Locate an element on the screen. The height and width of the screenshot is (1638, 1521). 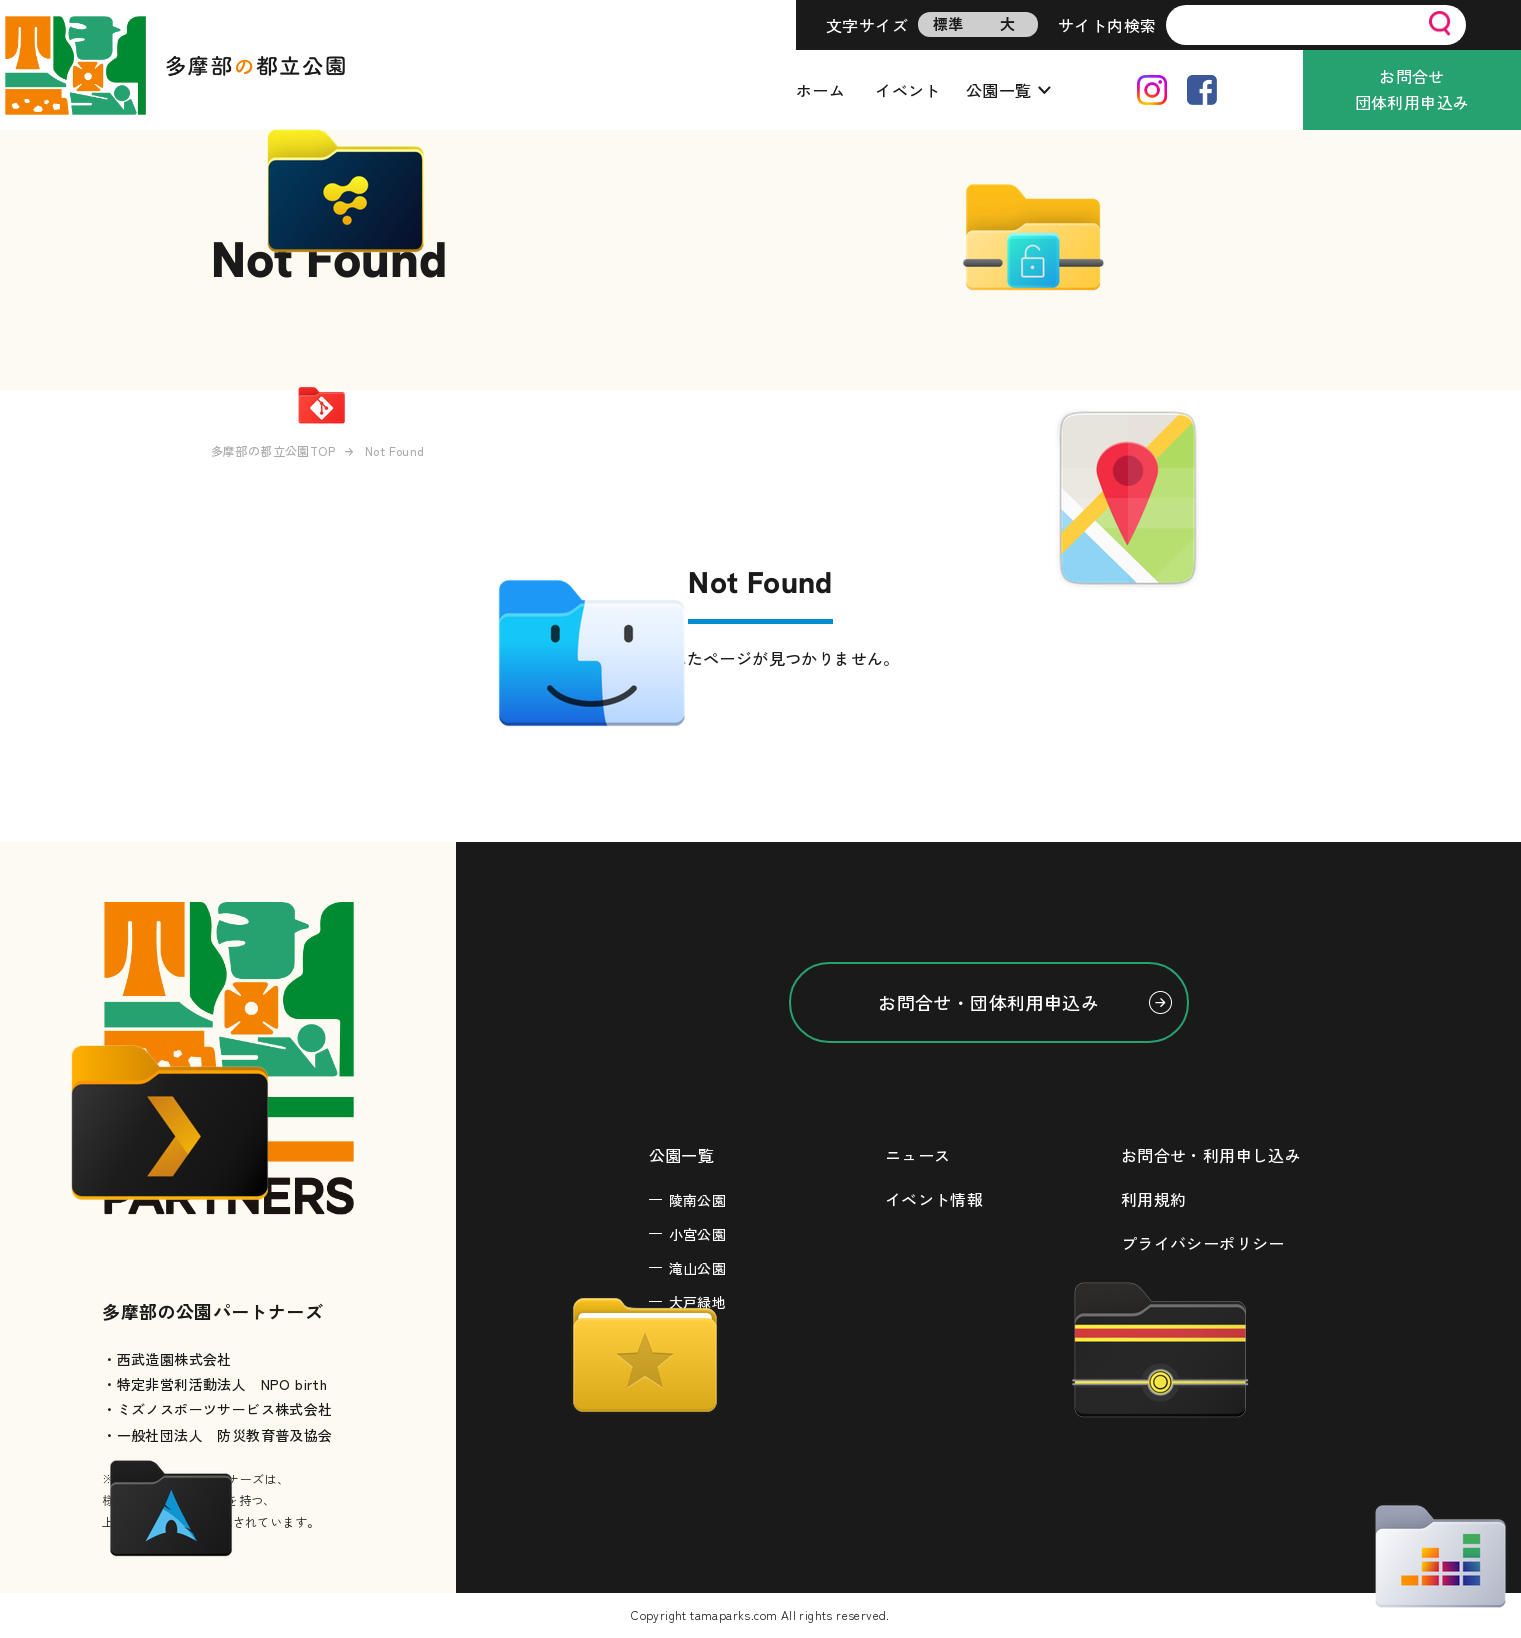
folder containing arch linux files or configurations is located at coordinates (170, 1511).